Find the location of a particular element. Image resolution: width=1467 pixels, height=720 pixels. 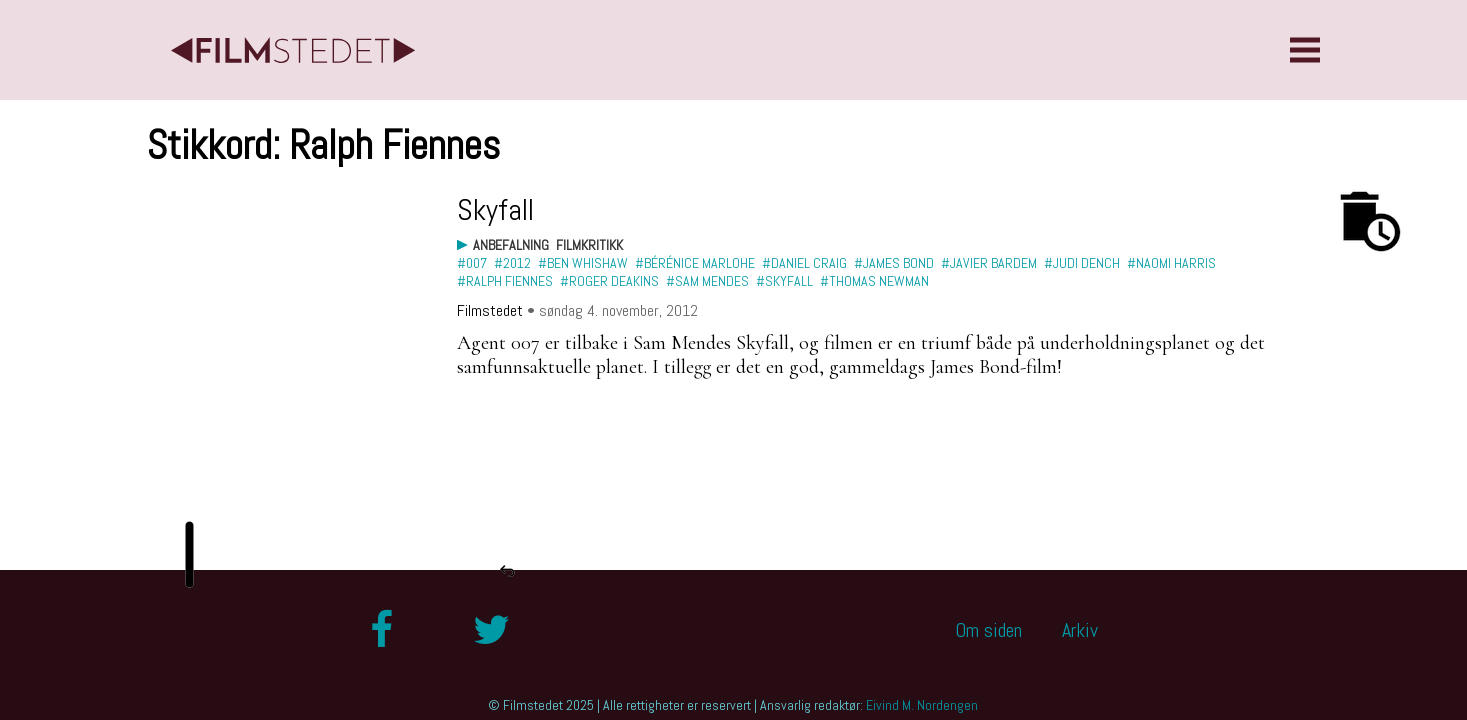

undo the last action is located at coordinates (507, 571).